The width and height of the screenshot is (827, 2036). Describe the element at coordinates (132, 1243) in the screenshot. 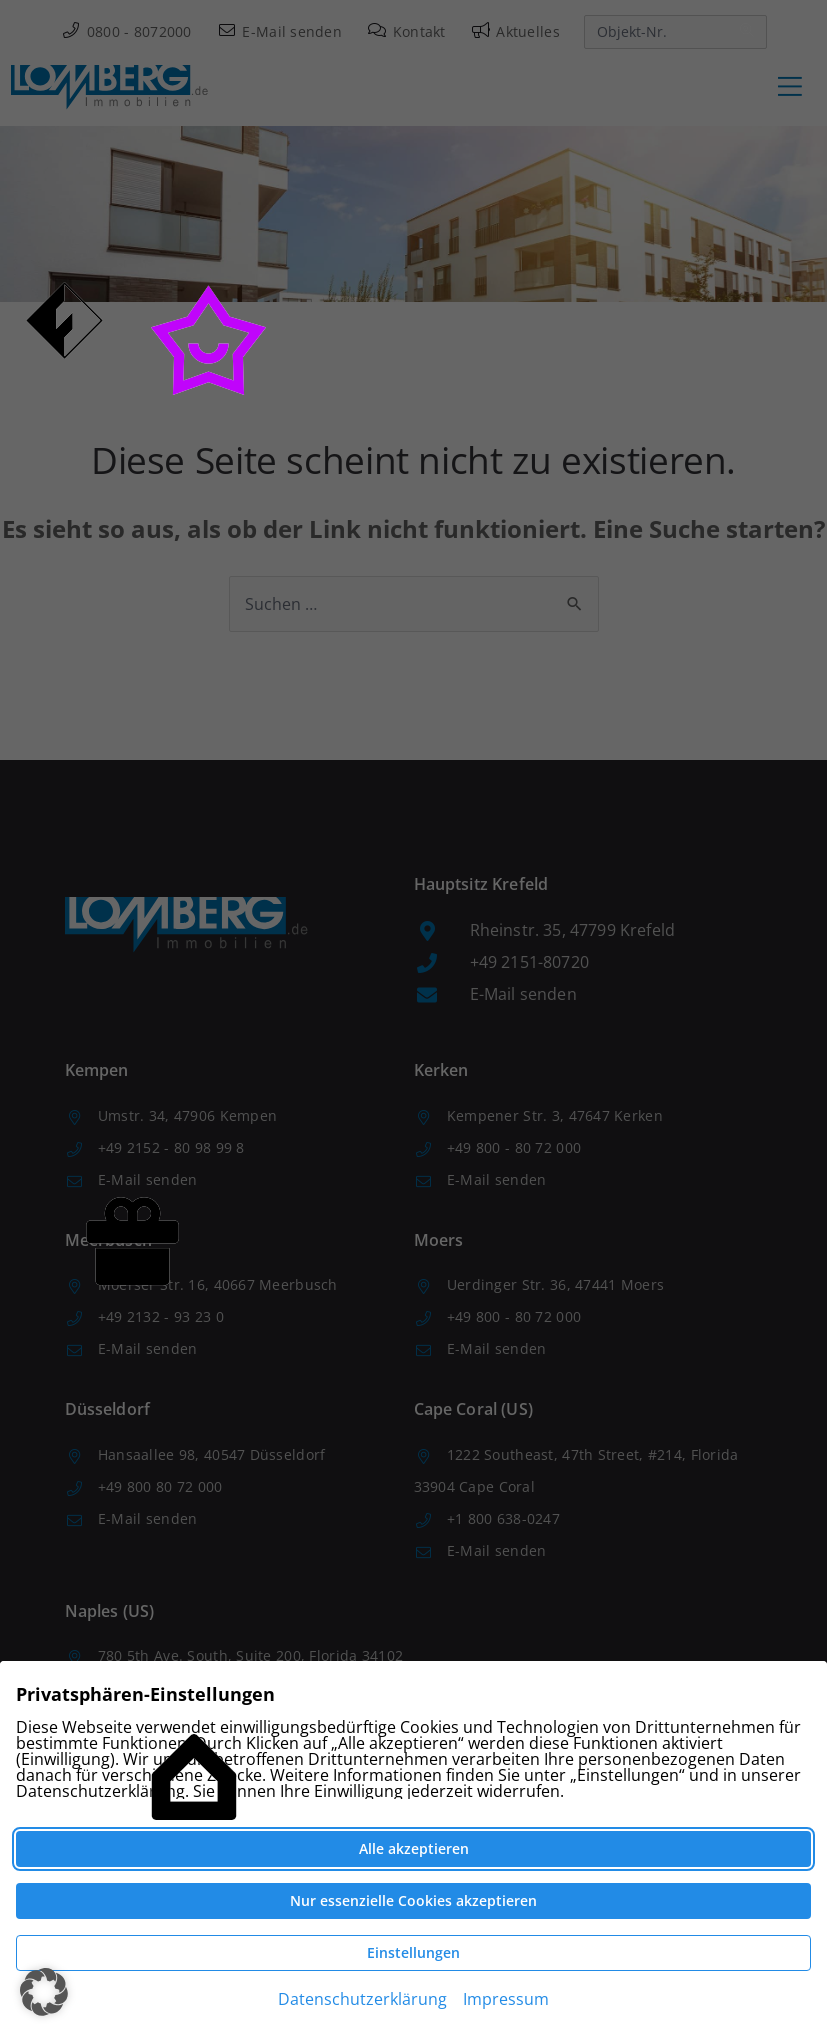

I see `view gifts or rewards` at that location.